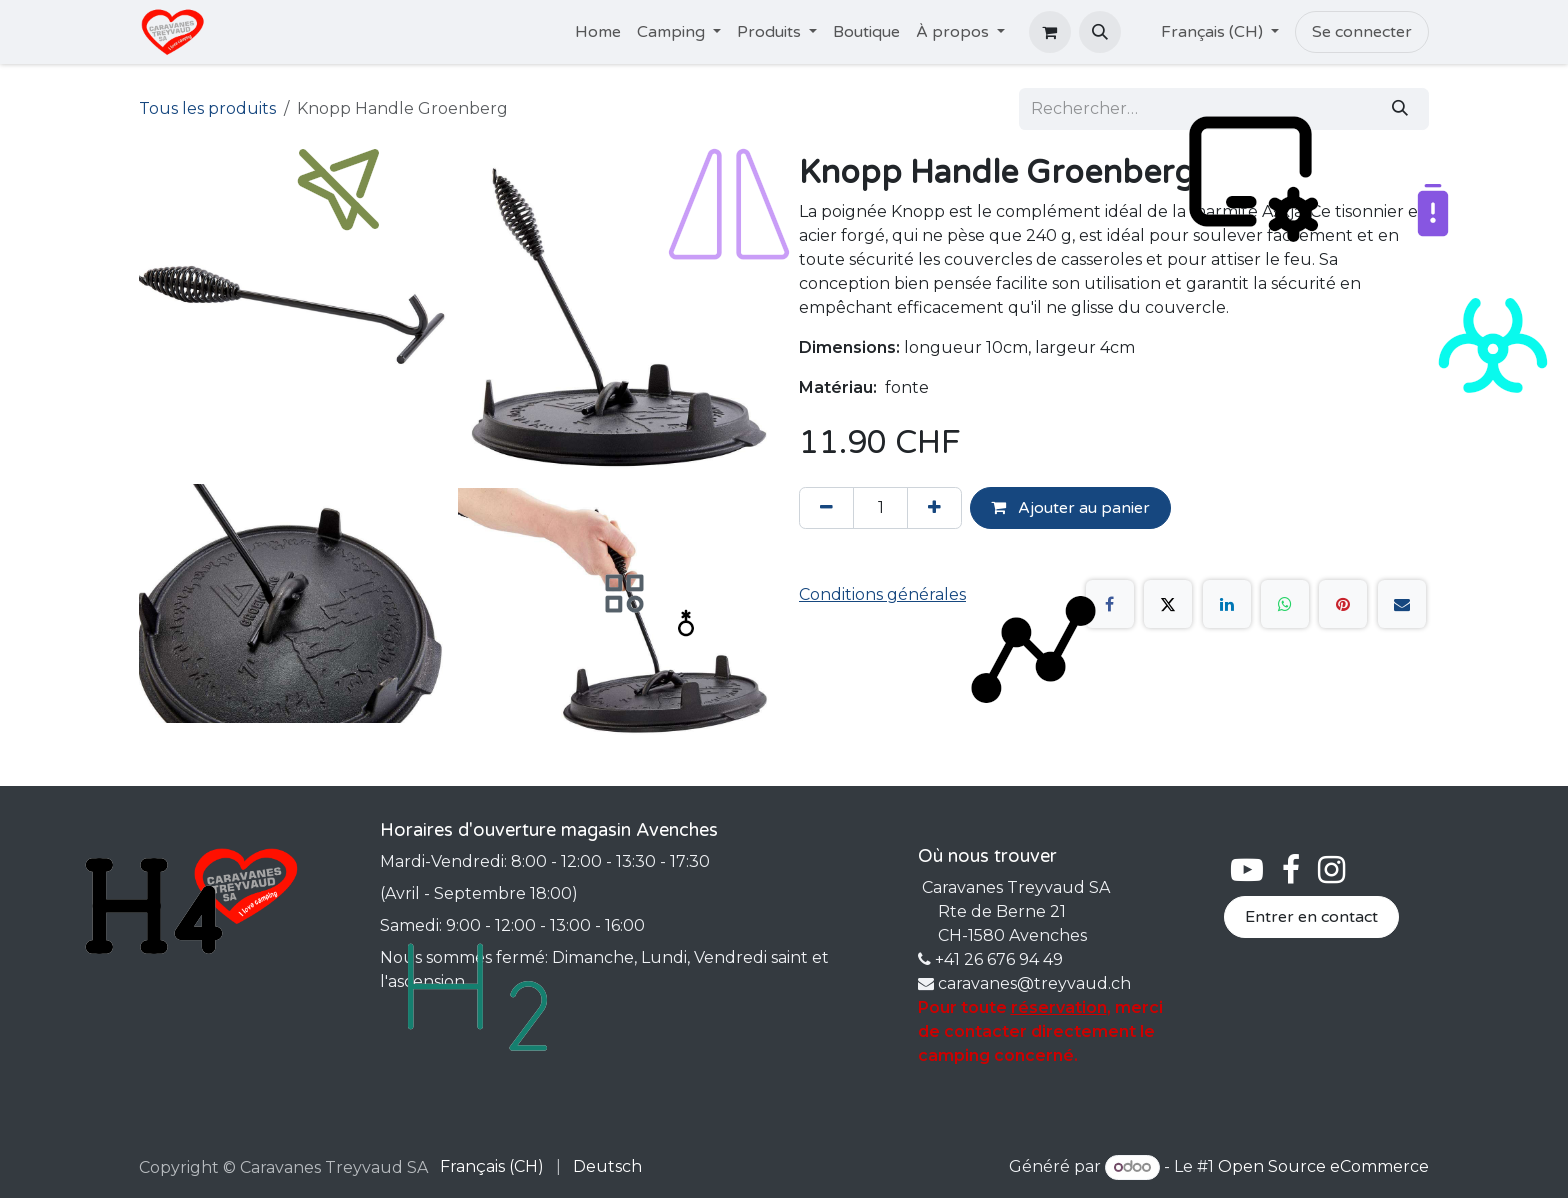  I want to click on format text as heading level 2, so click(469, 994).